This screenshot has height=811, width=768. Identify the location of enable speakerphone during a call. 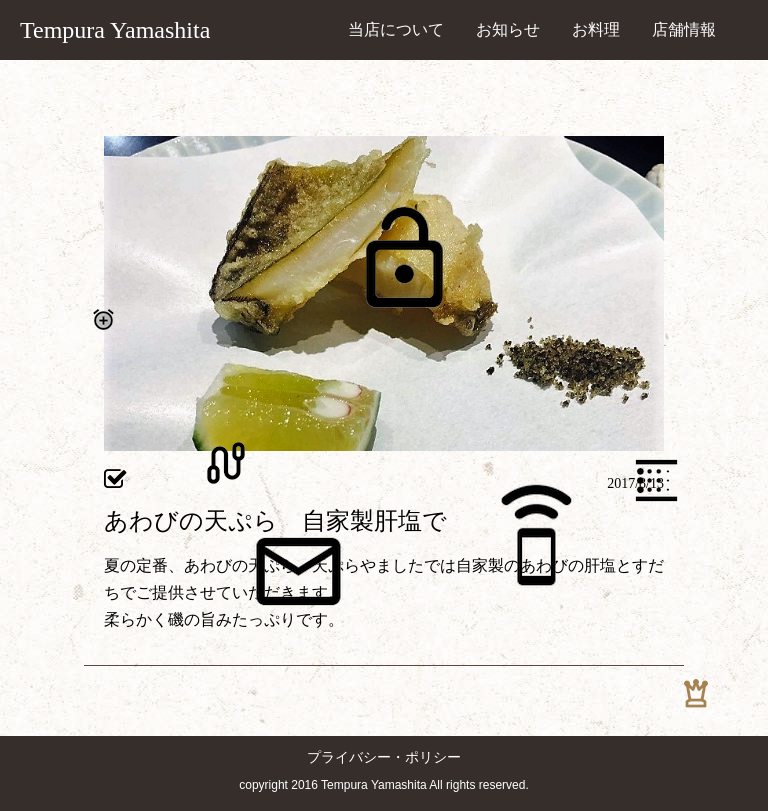
(536, 537).